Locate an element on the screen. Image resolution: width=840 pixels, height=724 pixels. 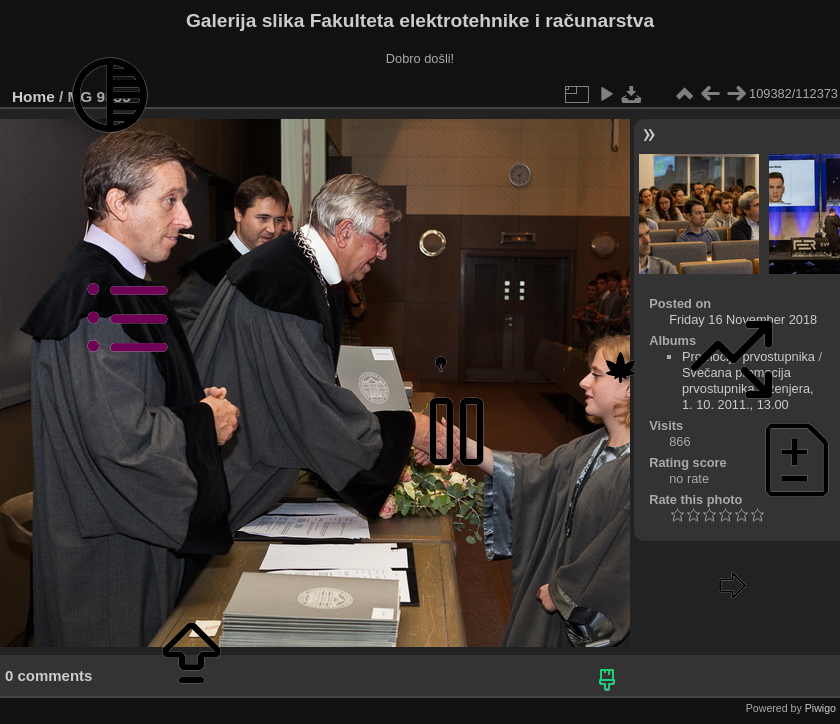
pause media playback is located at coordinates (456, 431).